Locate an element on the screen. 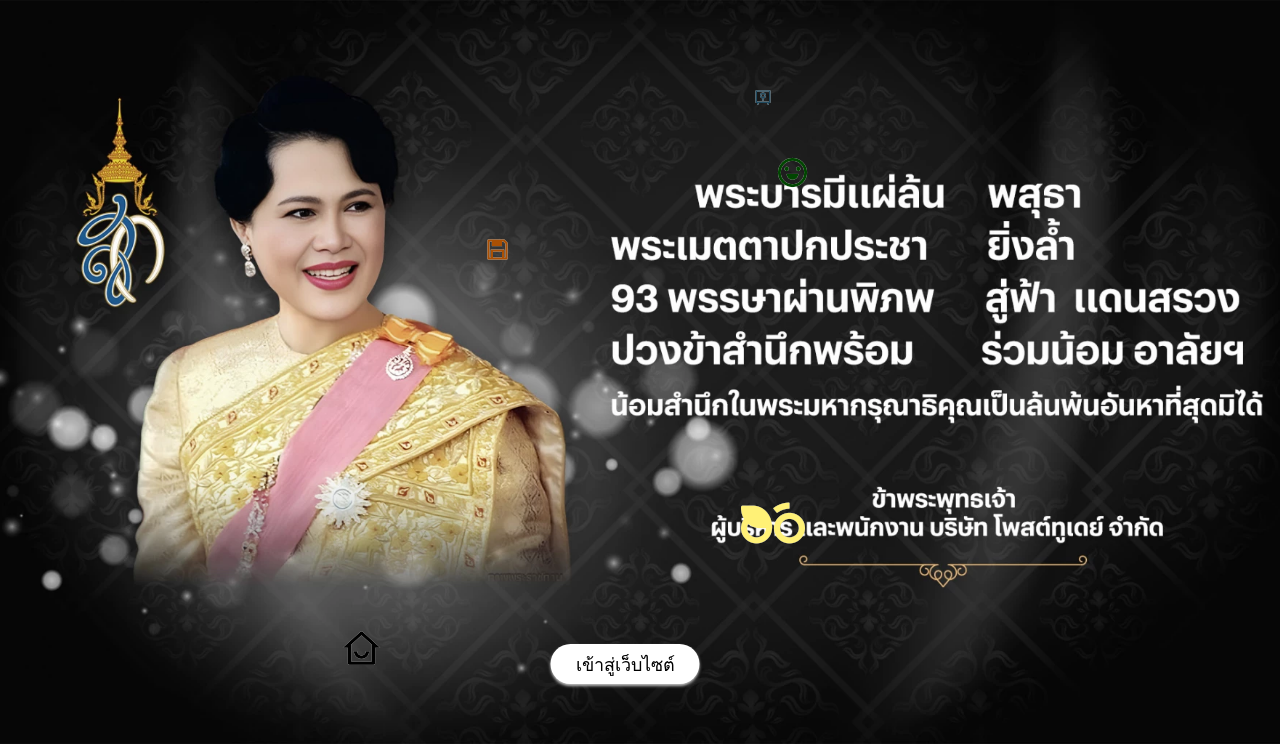 This screenshot has width=1280, height=744. open the nextbike bike-sharing app is located at coordinates (773, 523).